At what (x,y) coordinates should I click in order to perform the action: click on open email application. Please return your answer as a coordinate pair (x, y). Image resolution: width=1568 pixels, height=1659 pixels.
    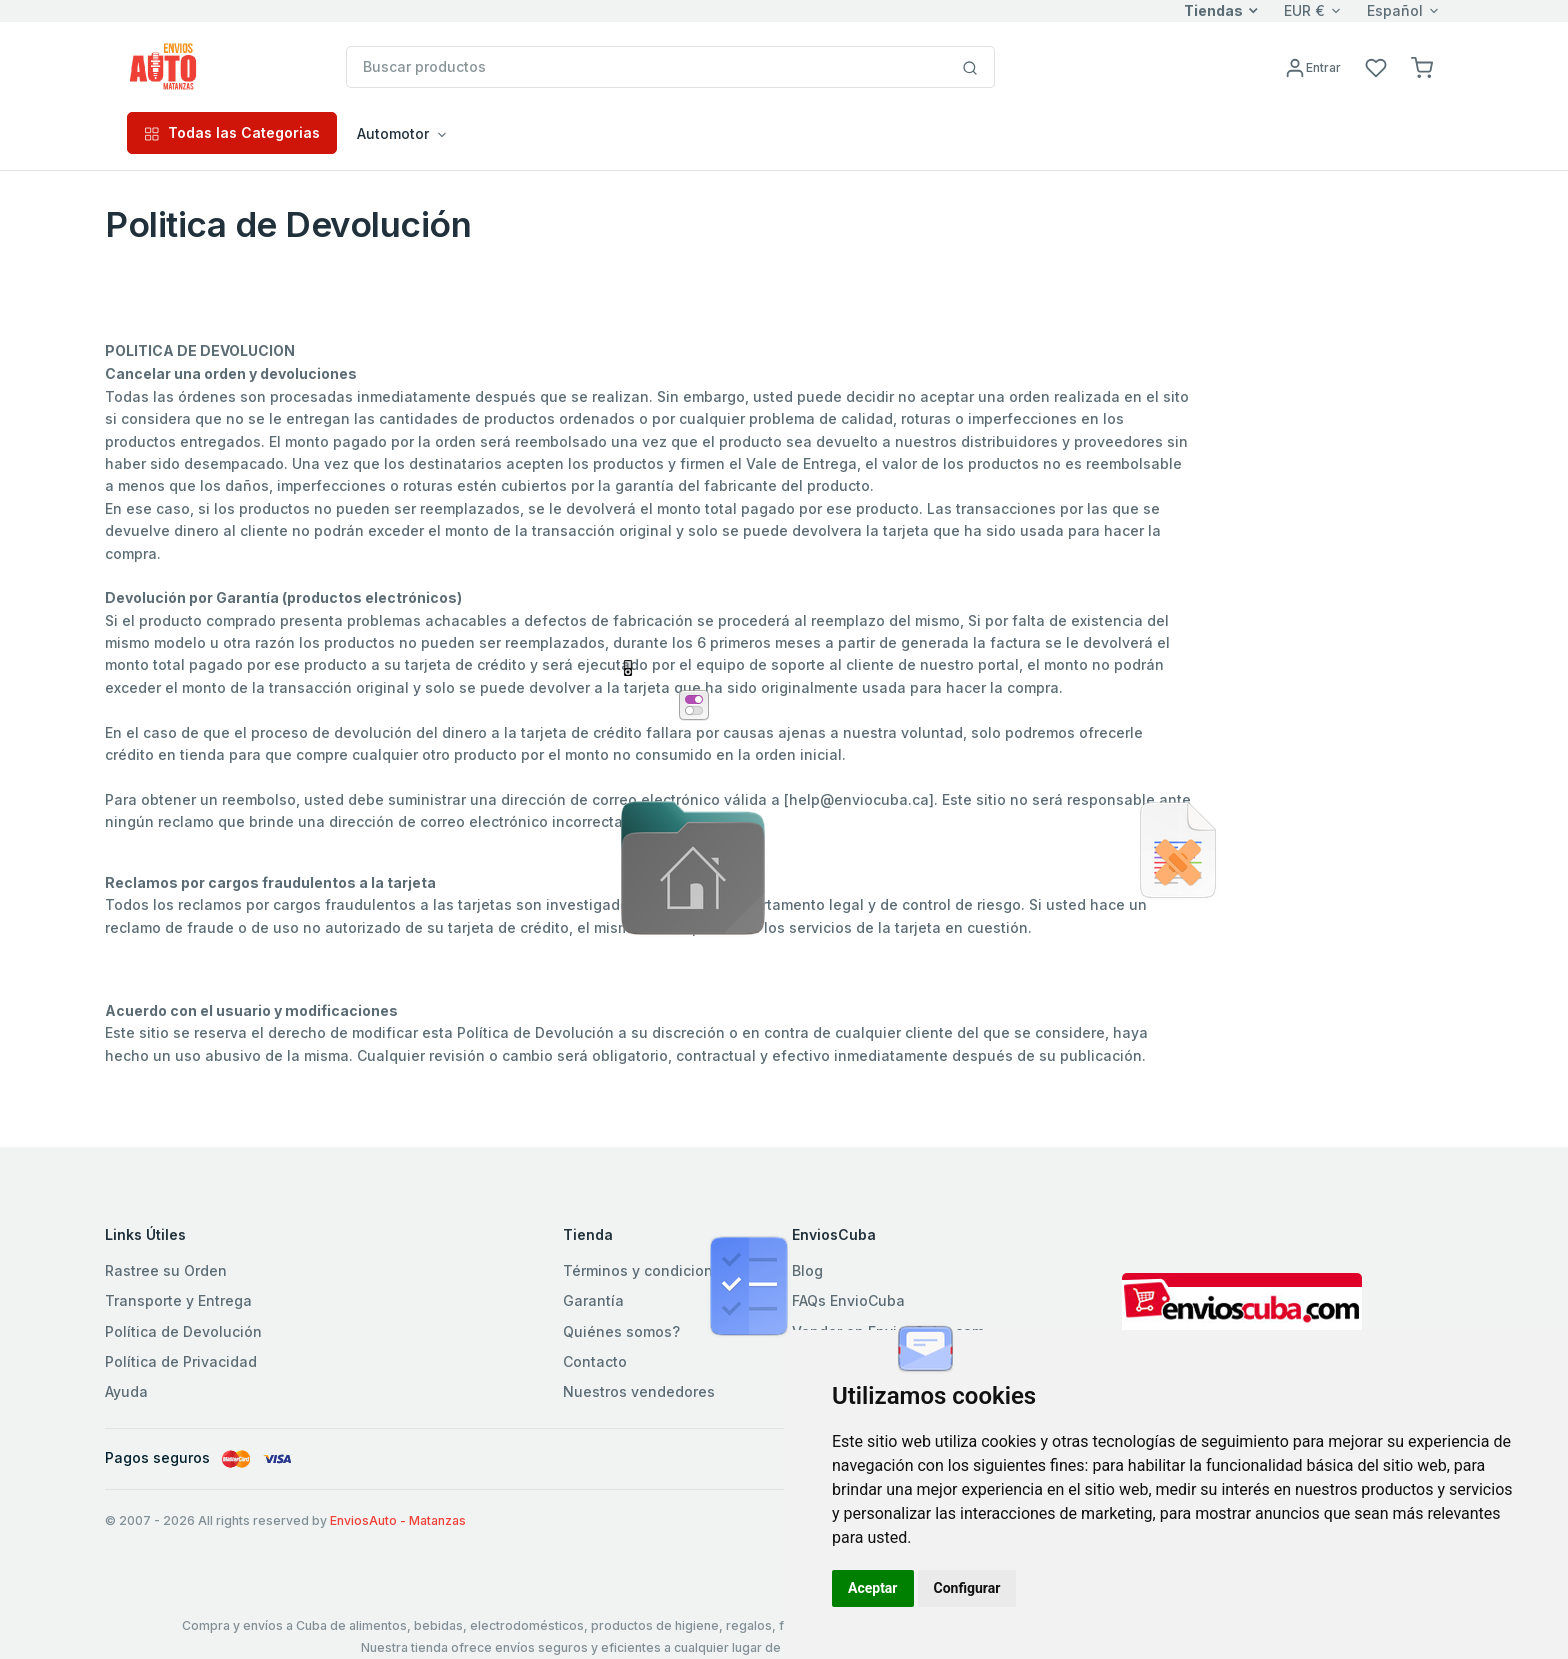
    Looking at the image, I should click on (925, 1348).